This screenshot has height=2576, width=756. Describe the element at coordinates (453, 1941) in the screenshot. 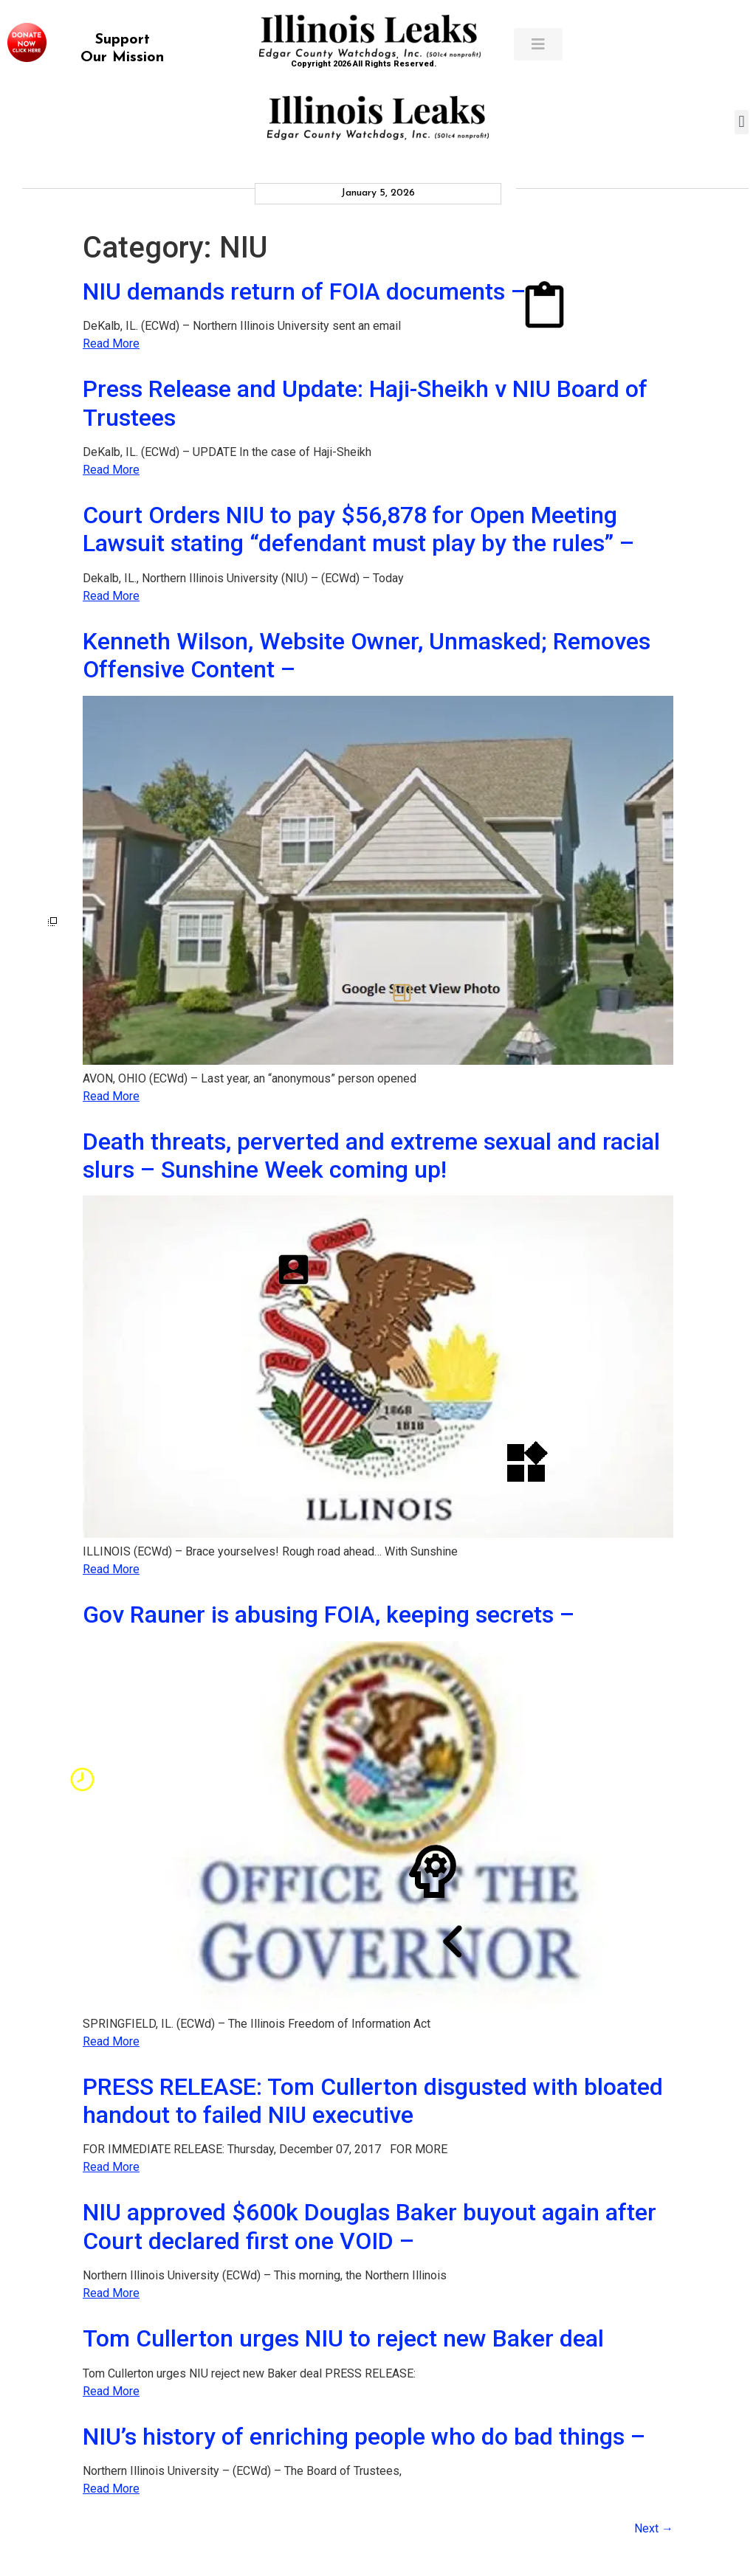

I see `navigate back to the previous screen` at that location.